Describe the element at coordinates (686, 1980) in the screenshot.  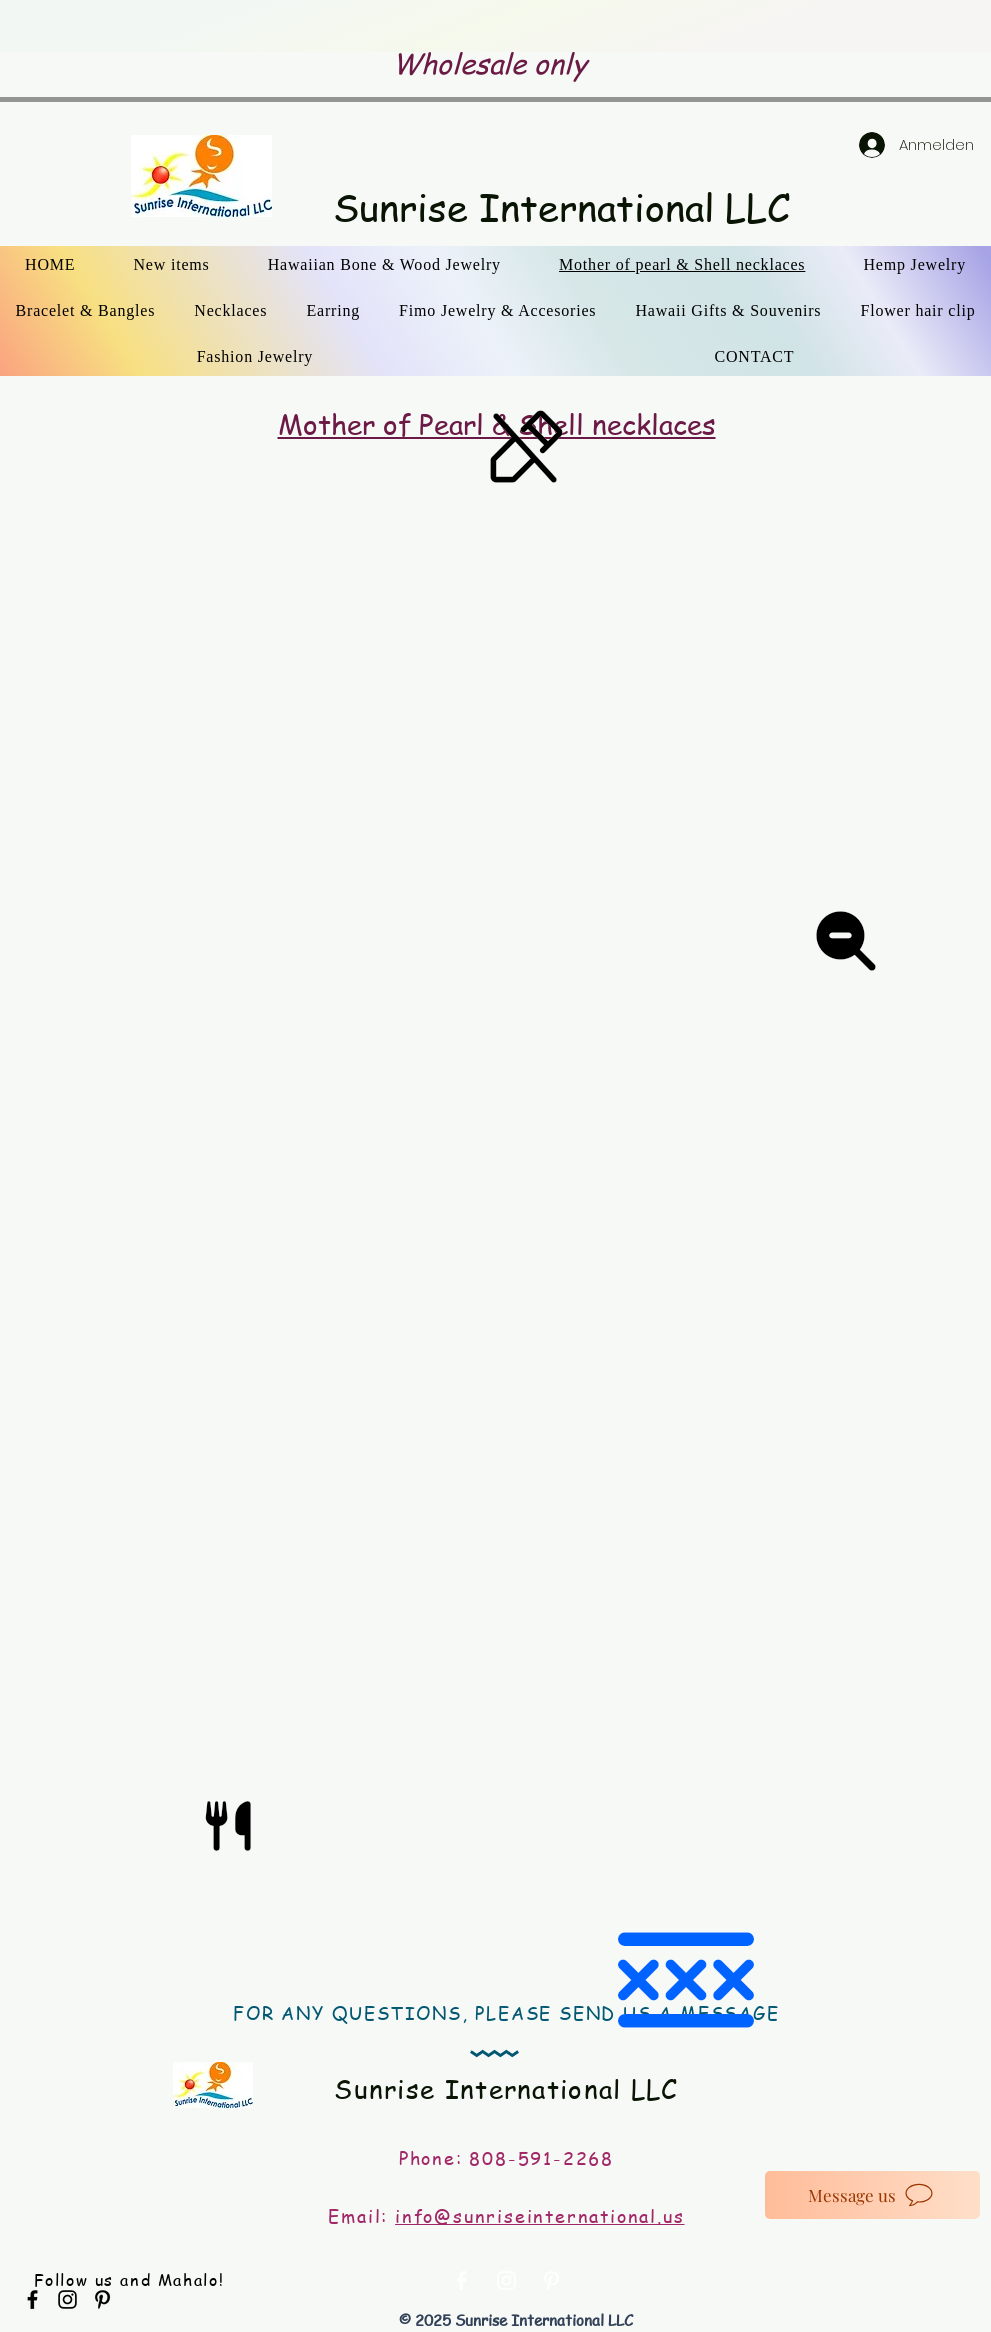
I see `delete multiple selected items` at that location.